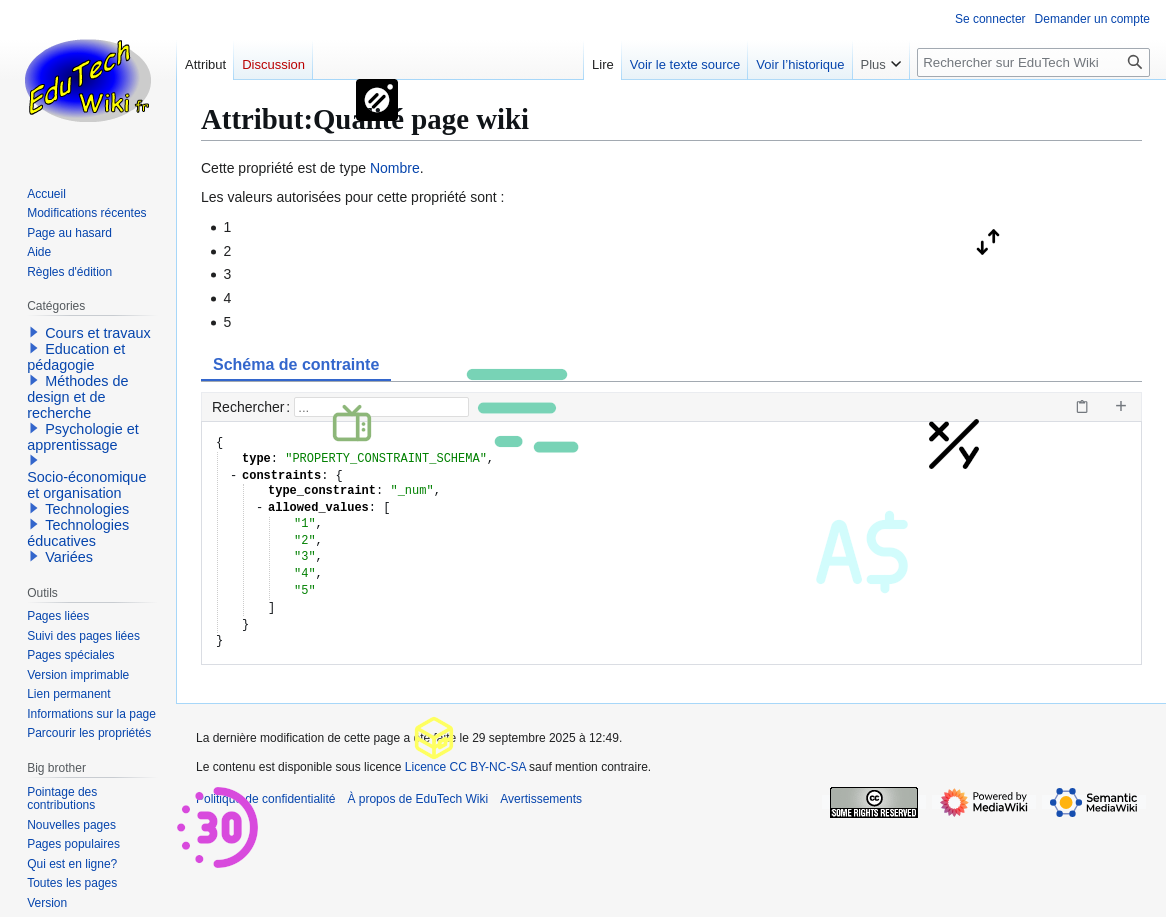 Image resolution: width=1166 pixels, height=917 pixels. Describe the element at coordinates (217, 827) in the screenshot. I see `set timer for 30 seconds or minutes` at that location.